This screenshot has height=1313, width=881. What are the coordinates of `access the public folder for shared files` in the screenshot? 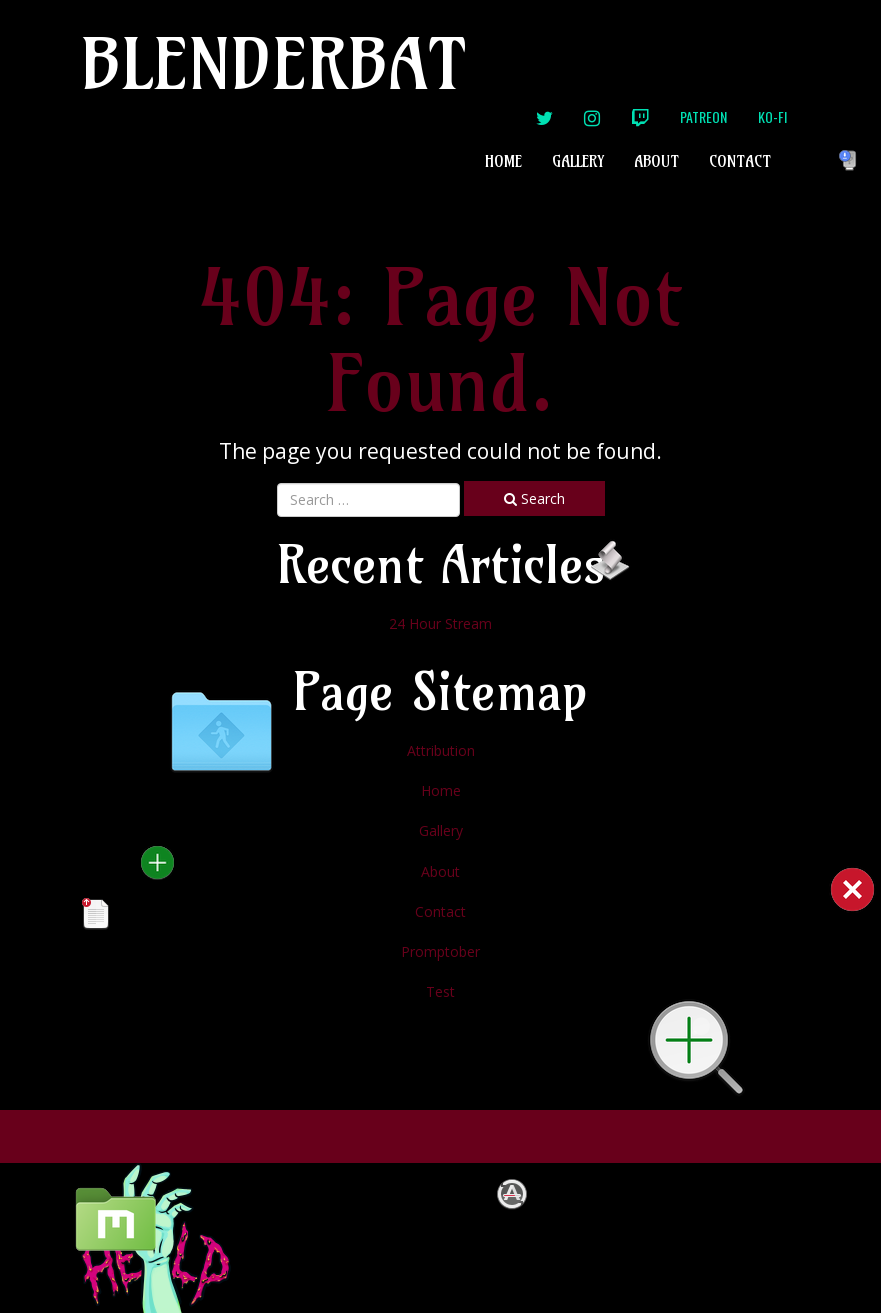 It's located at (221, 731).